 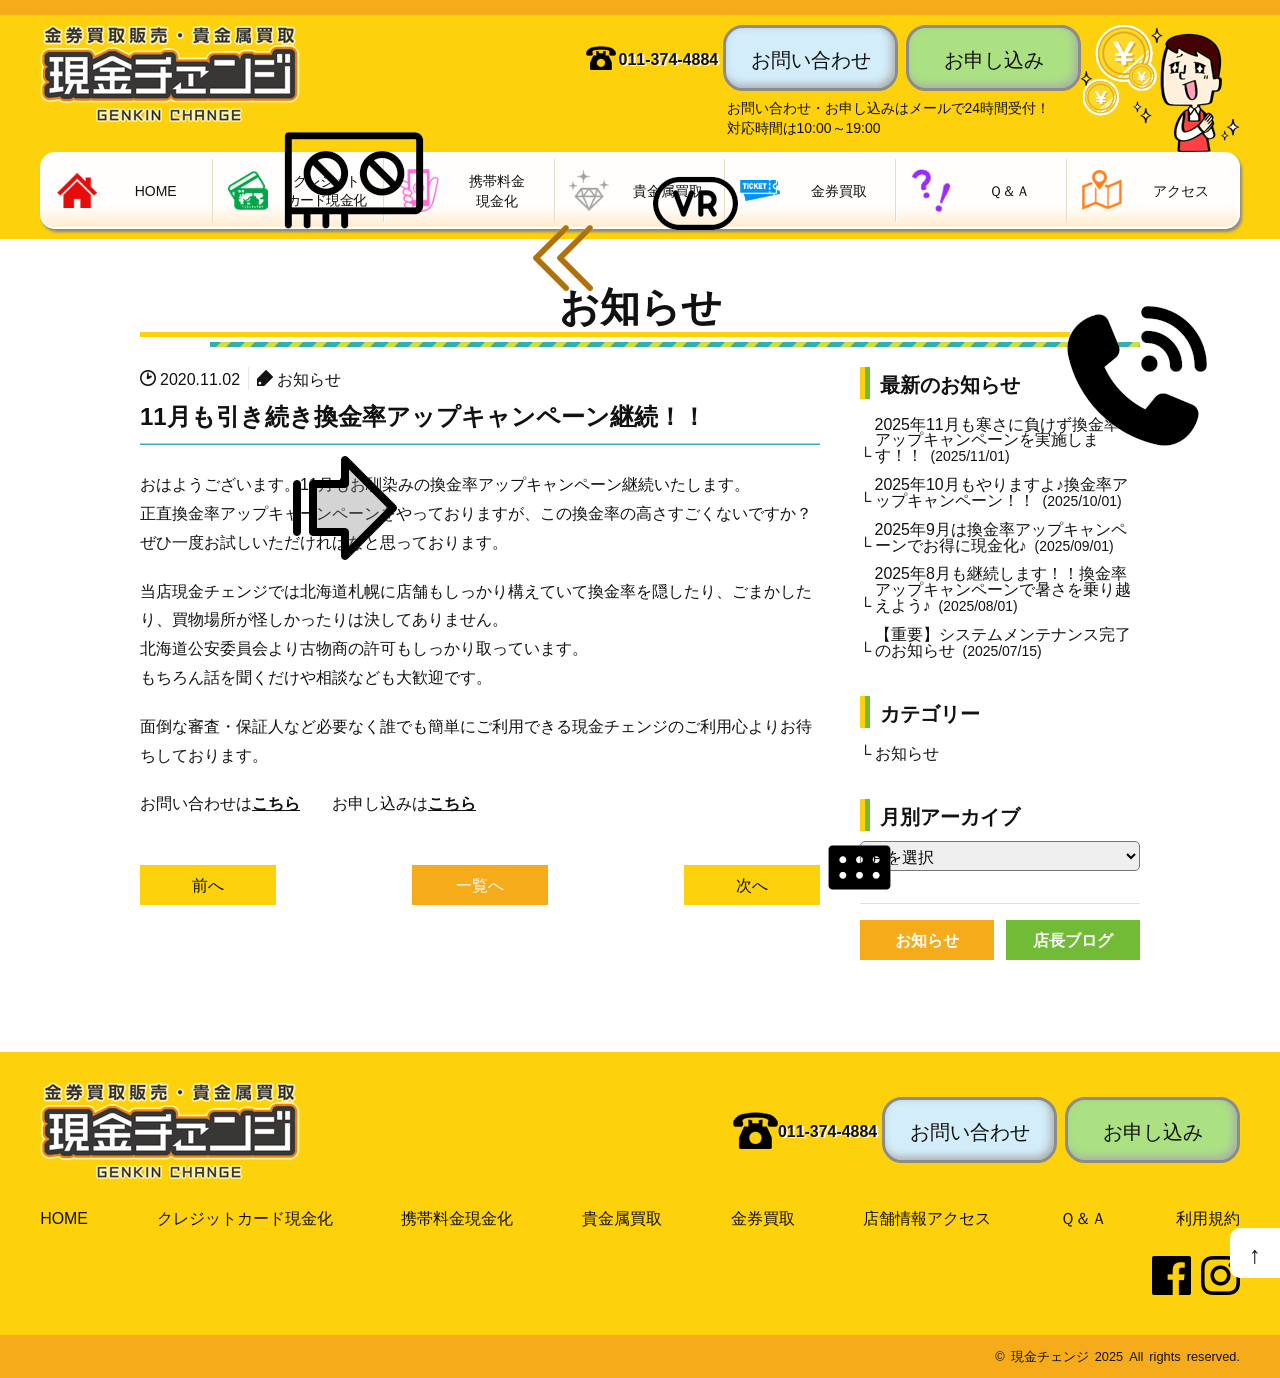 What do you see at coordinates (1133, 380) in the screenshot?
I see `adjust call volume settings` at bounding box center [1133, 380].